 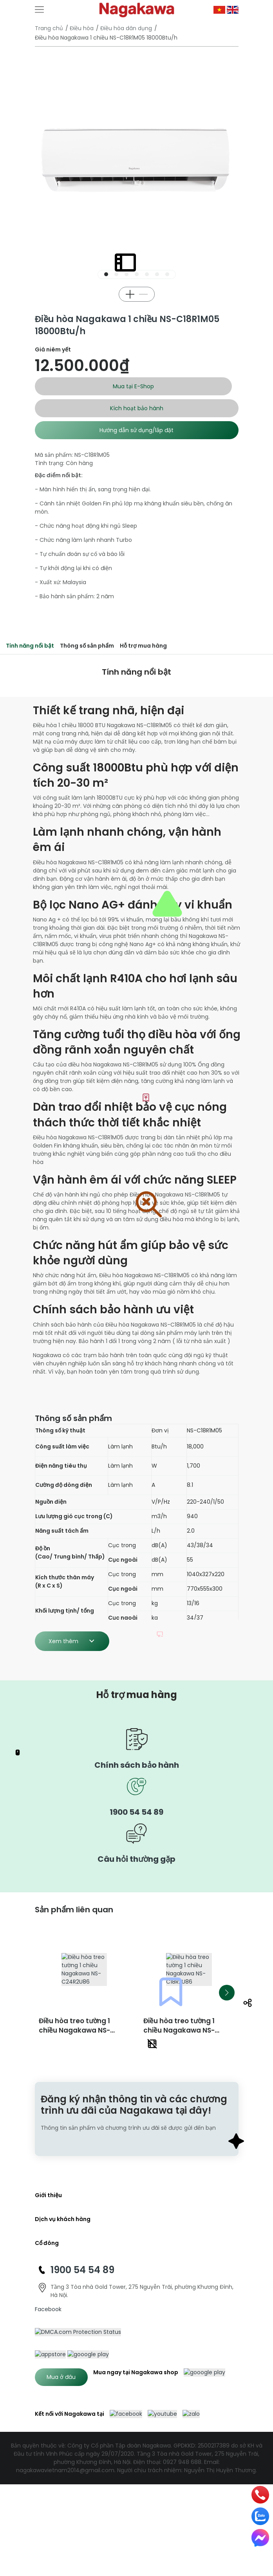 I want to click on toggle sidebar visibility, so click(x=125, y=262).